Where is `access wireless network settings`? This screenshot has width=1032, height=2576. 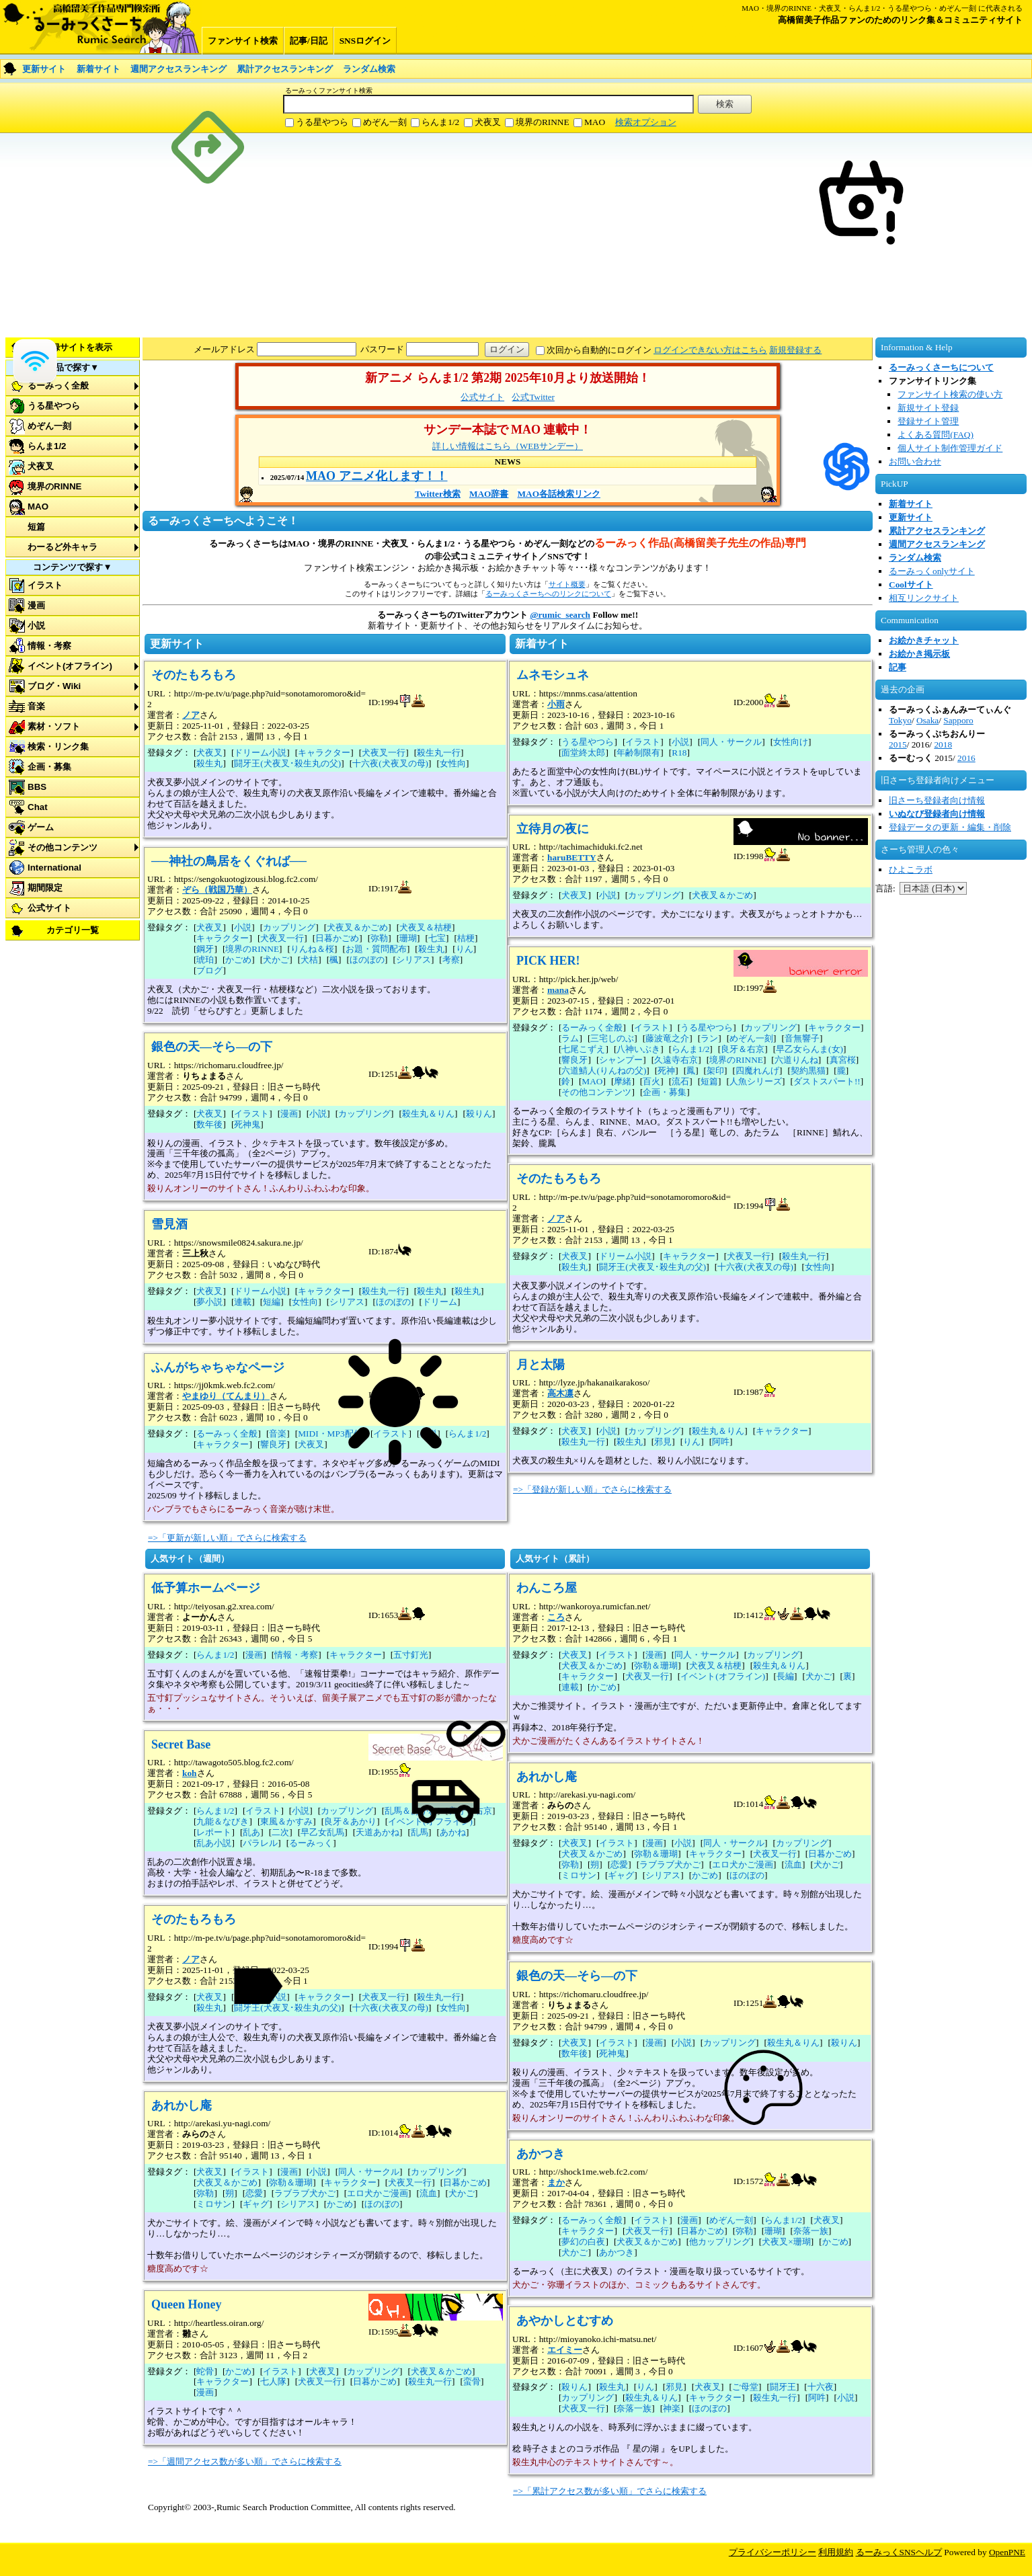 access wireless network settings is located at coordinates (35, 361).